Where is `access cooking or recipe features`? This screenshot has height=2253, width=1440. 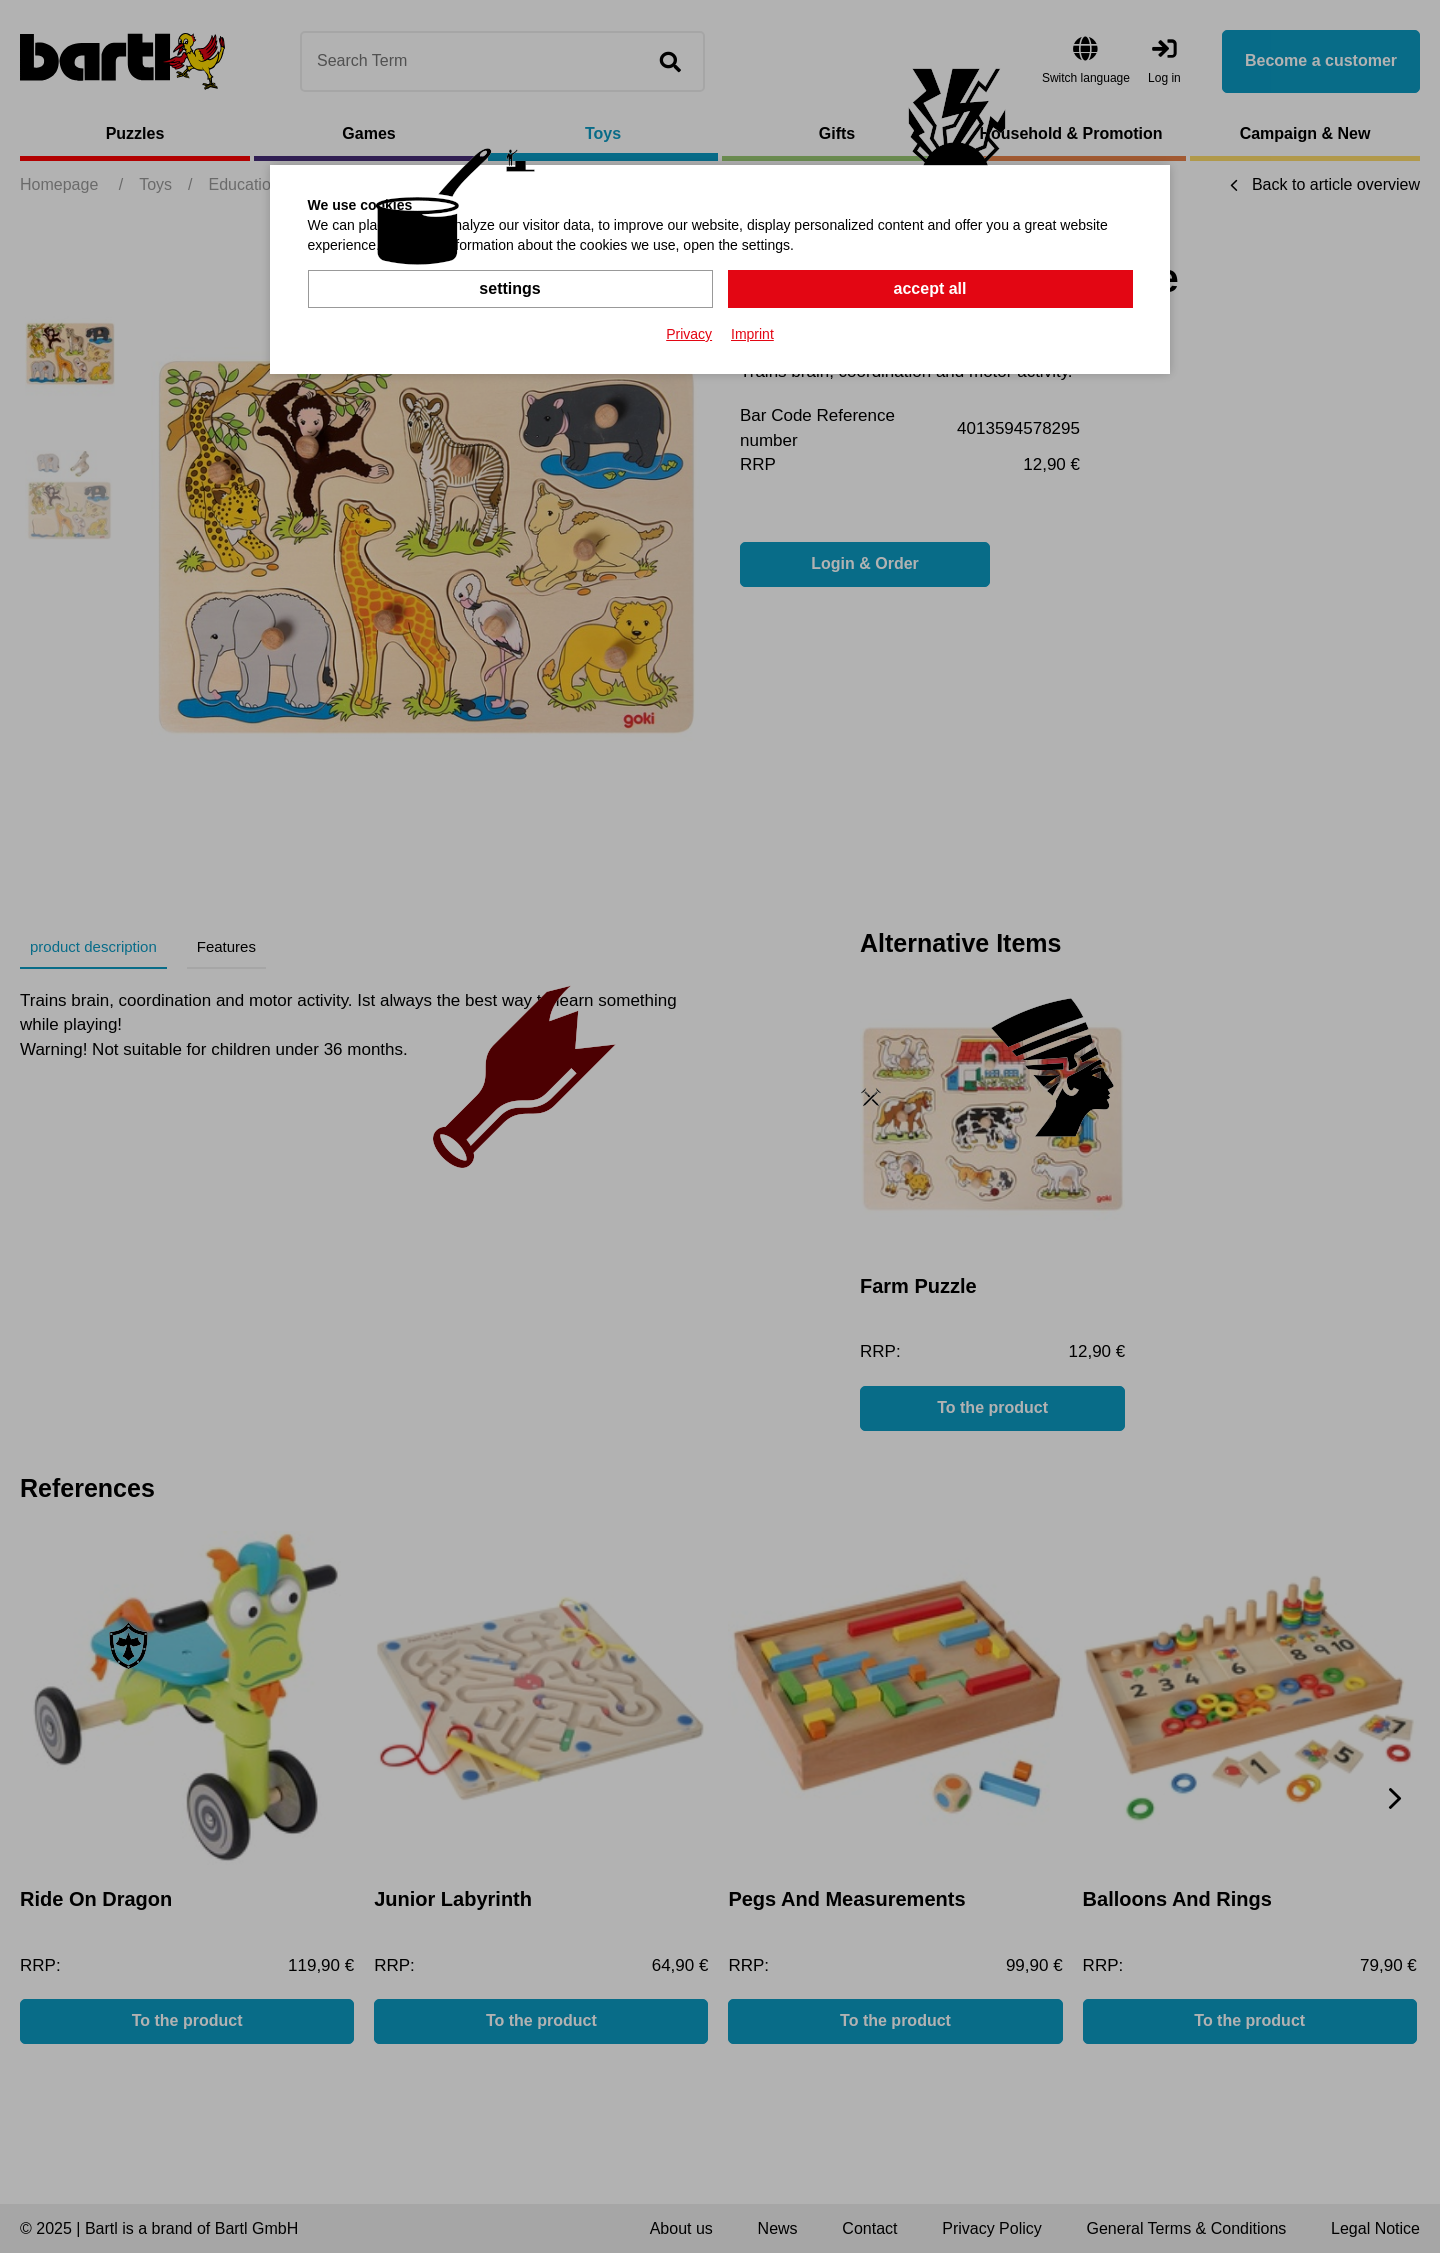 access cooking or recipe features is located at coordinates (433, 206).